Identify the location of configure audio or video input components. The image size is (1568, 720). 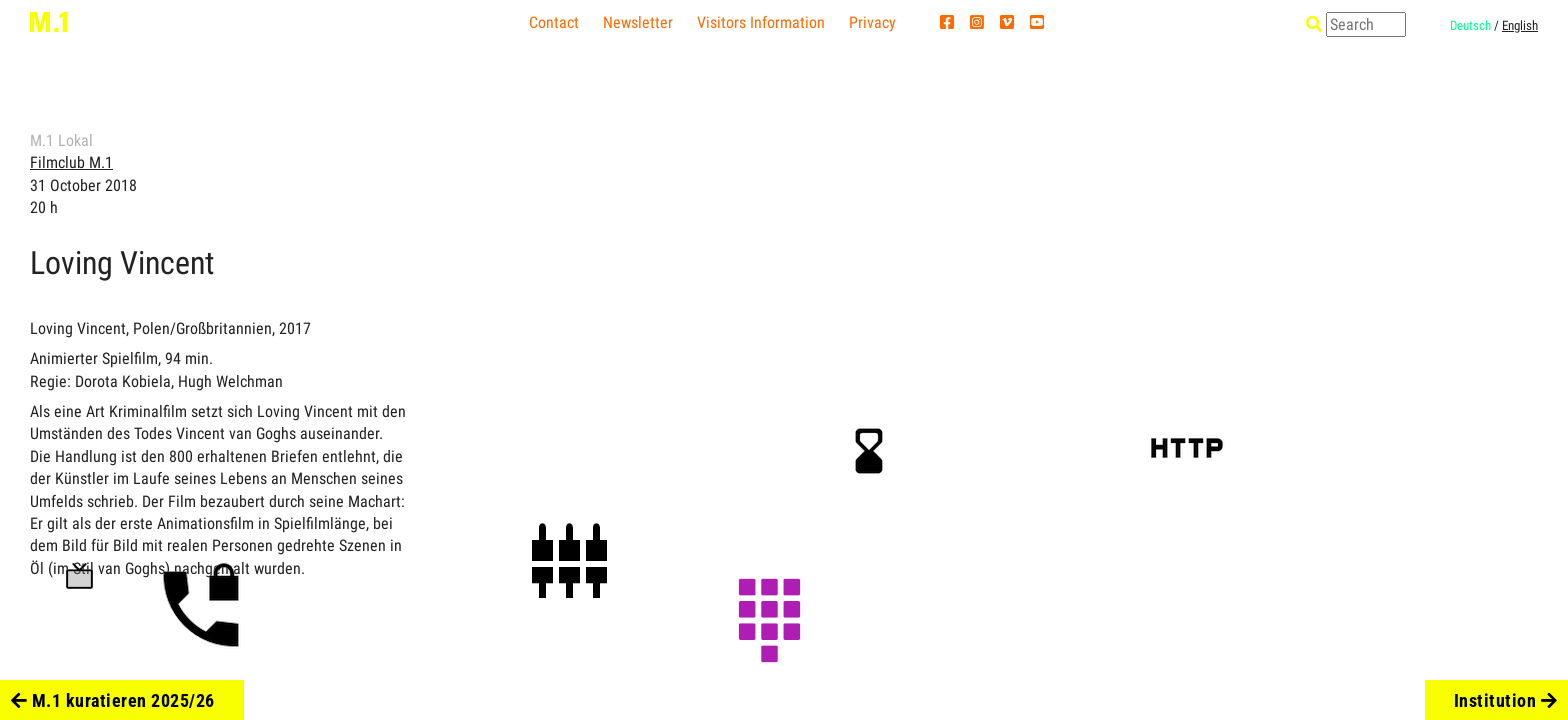
(569, 560).